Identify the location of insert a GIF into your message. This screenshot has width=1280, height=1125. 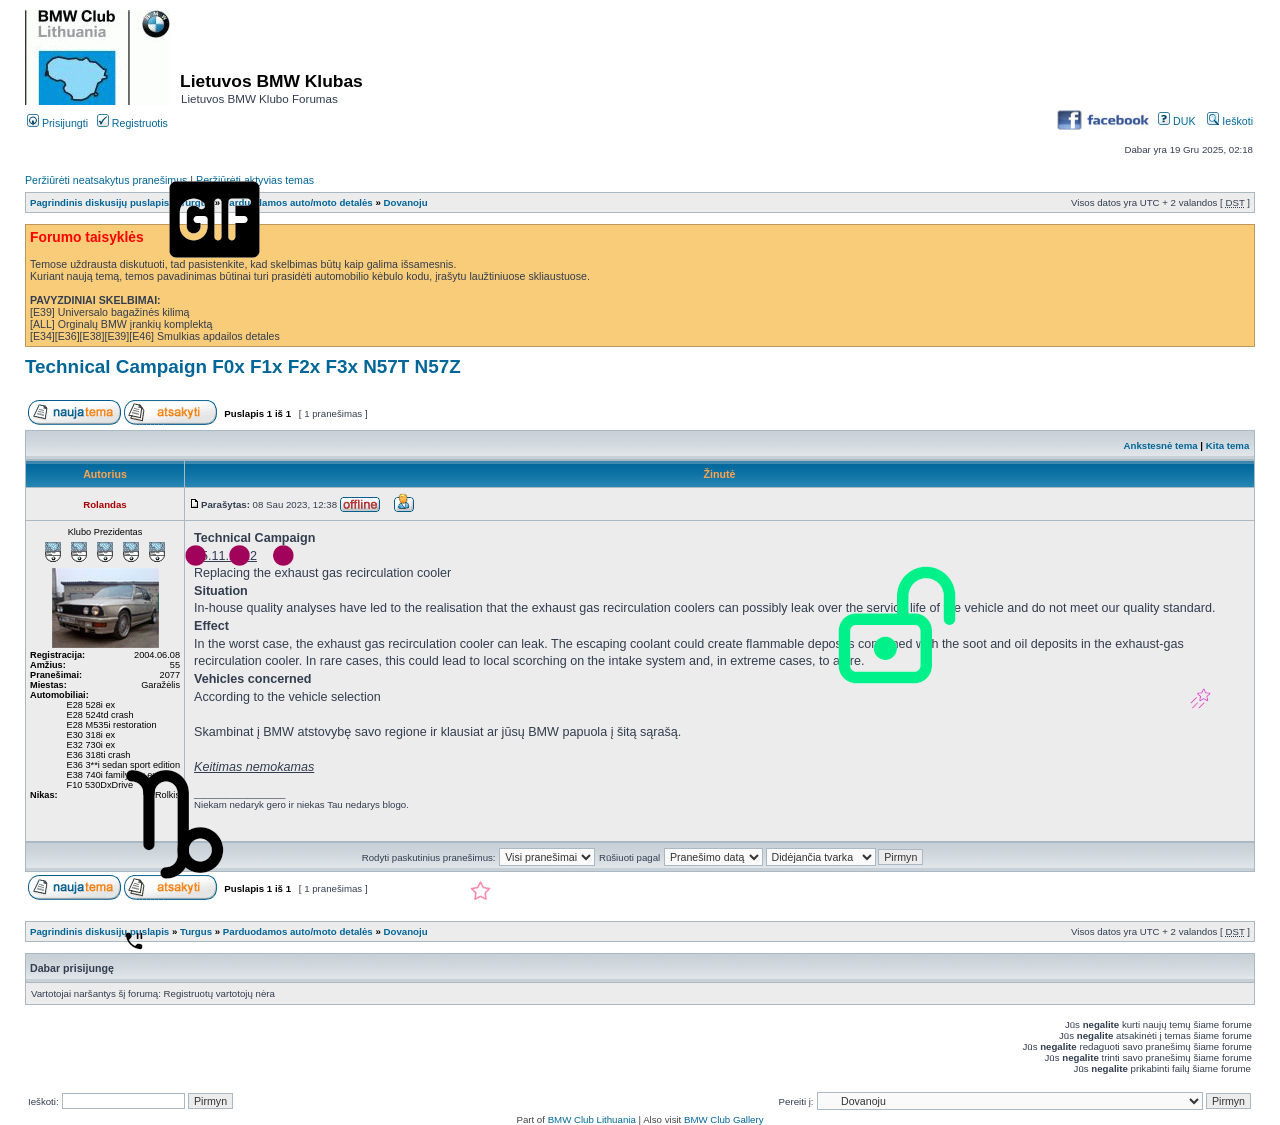
(214, 219).